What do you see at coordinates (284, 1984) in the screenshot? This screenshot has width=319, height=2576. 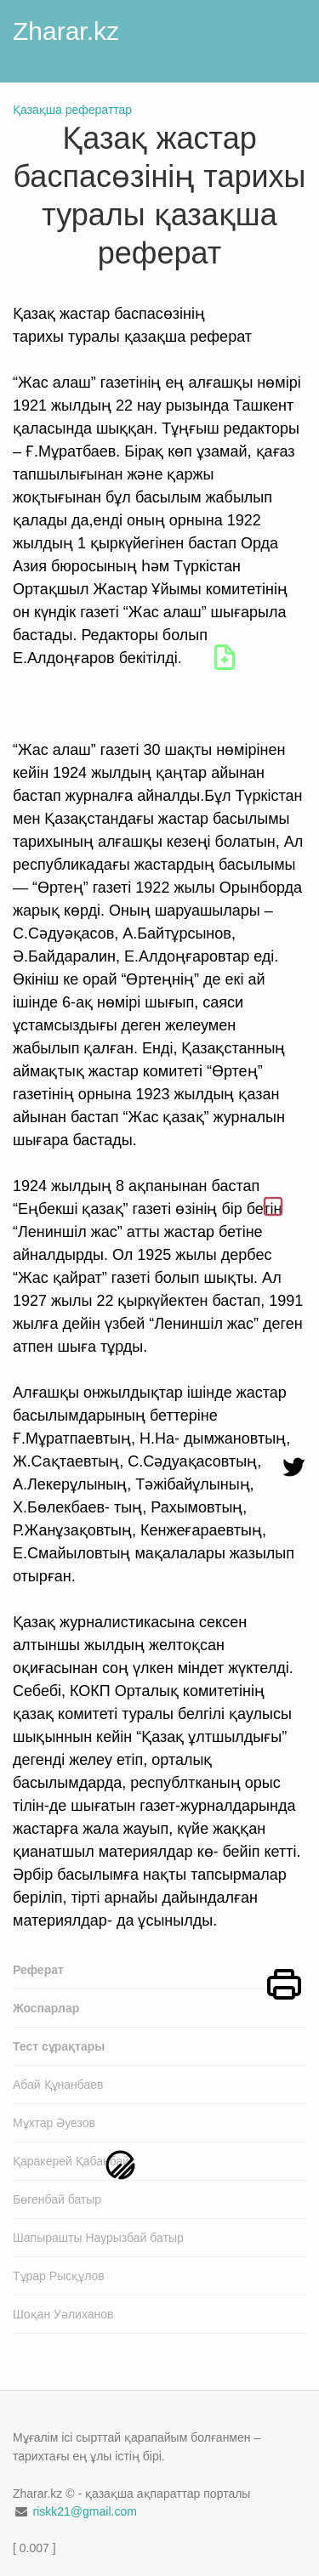 I see `print the current document` at bounding box center [284, 1984].